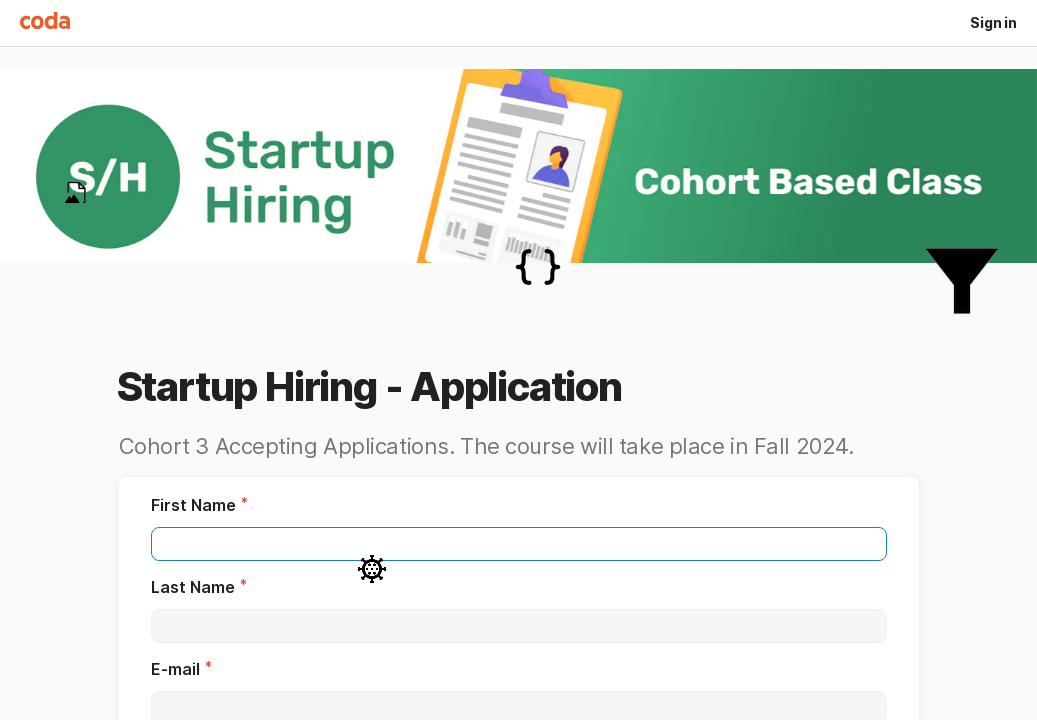  What do you see at coordinates (76, 192) in the screenshot?
I see `view image file` at bounding box center [76, 192].